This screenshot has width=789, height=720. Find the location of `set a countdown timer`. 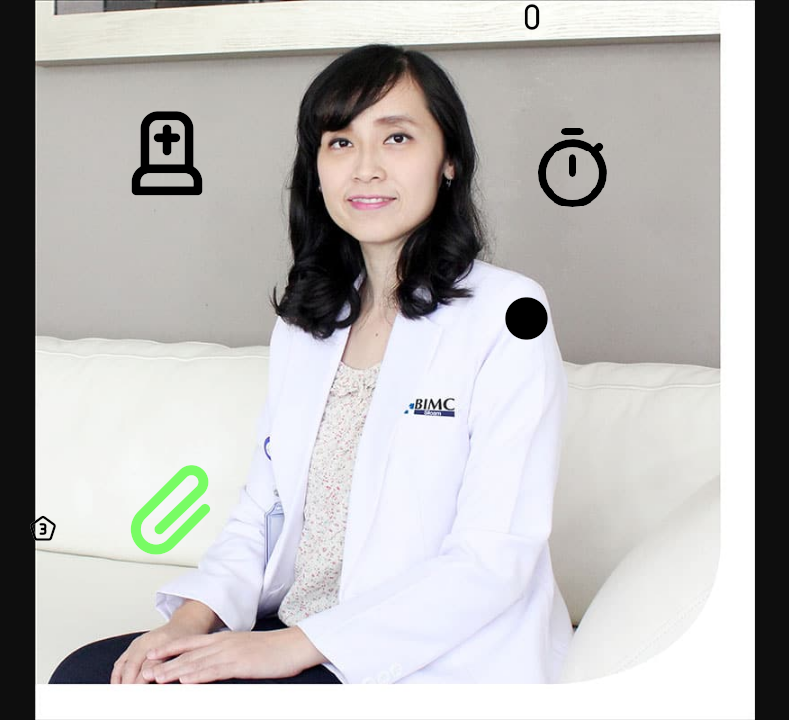

set a countdown timer is located at coordinates (572, 169).